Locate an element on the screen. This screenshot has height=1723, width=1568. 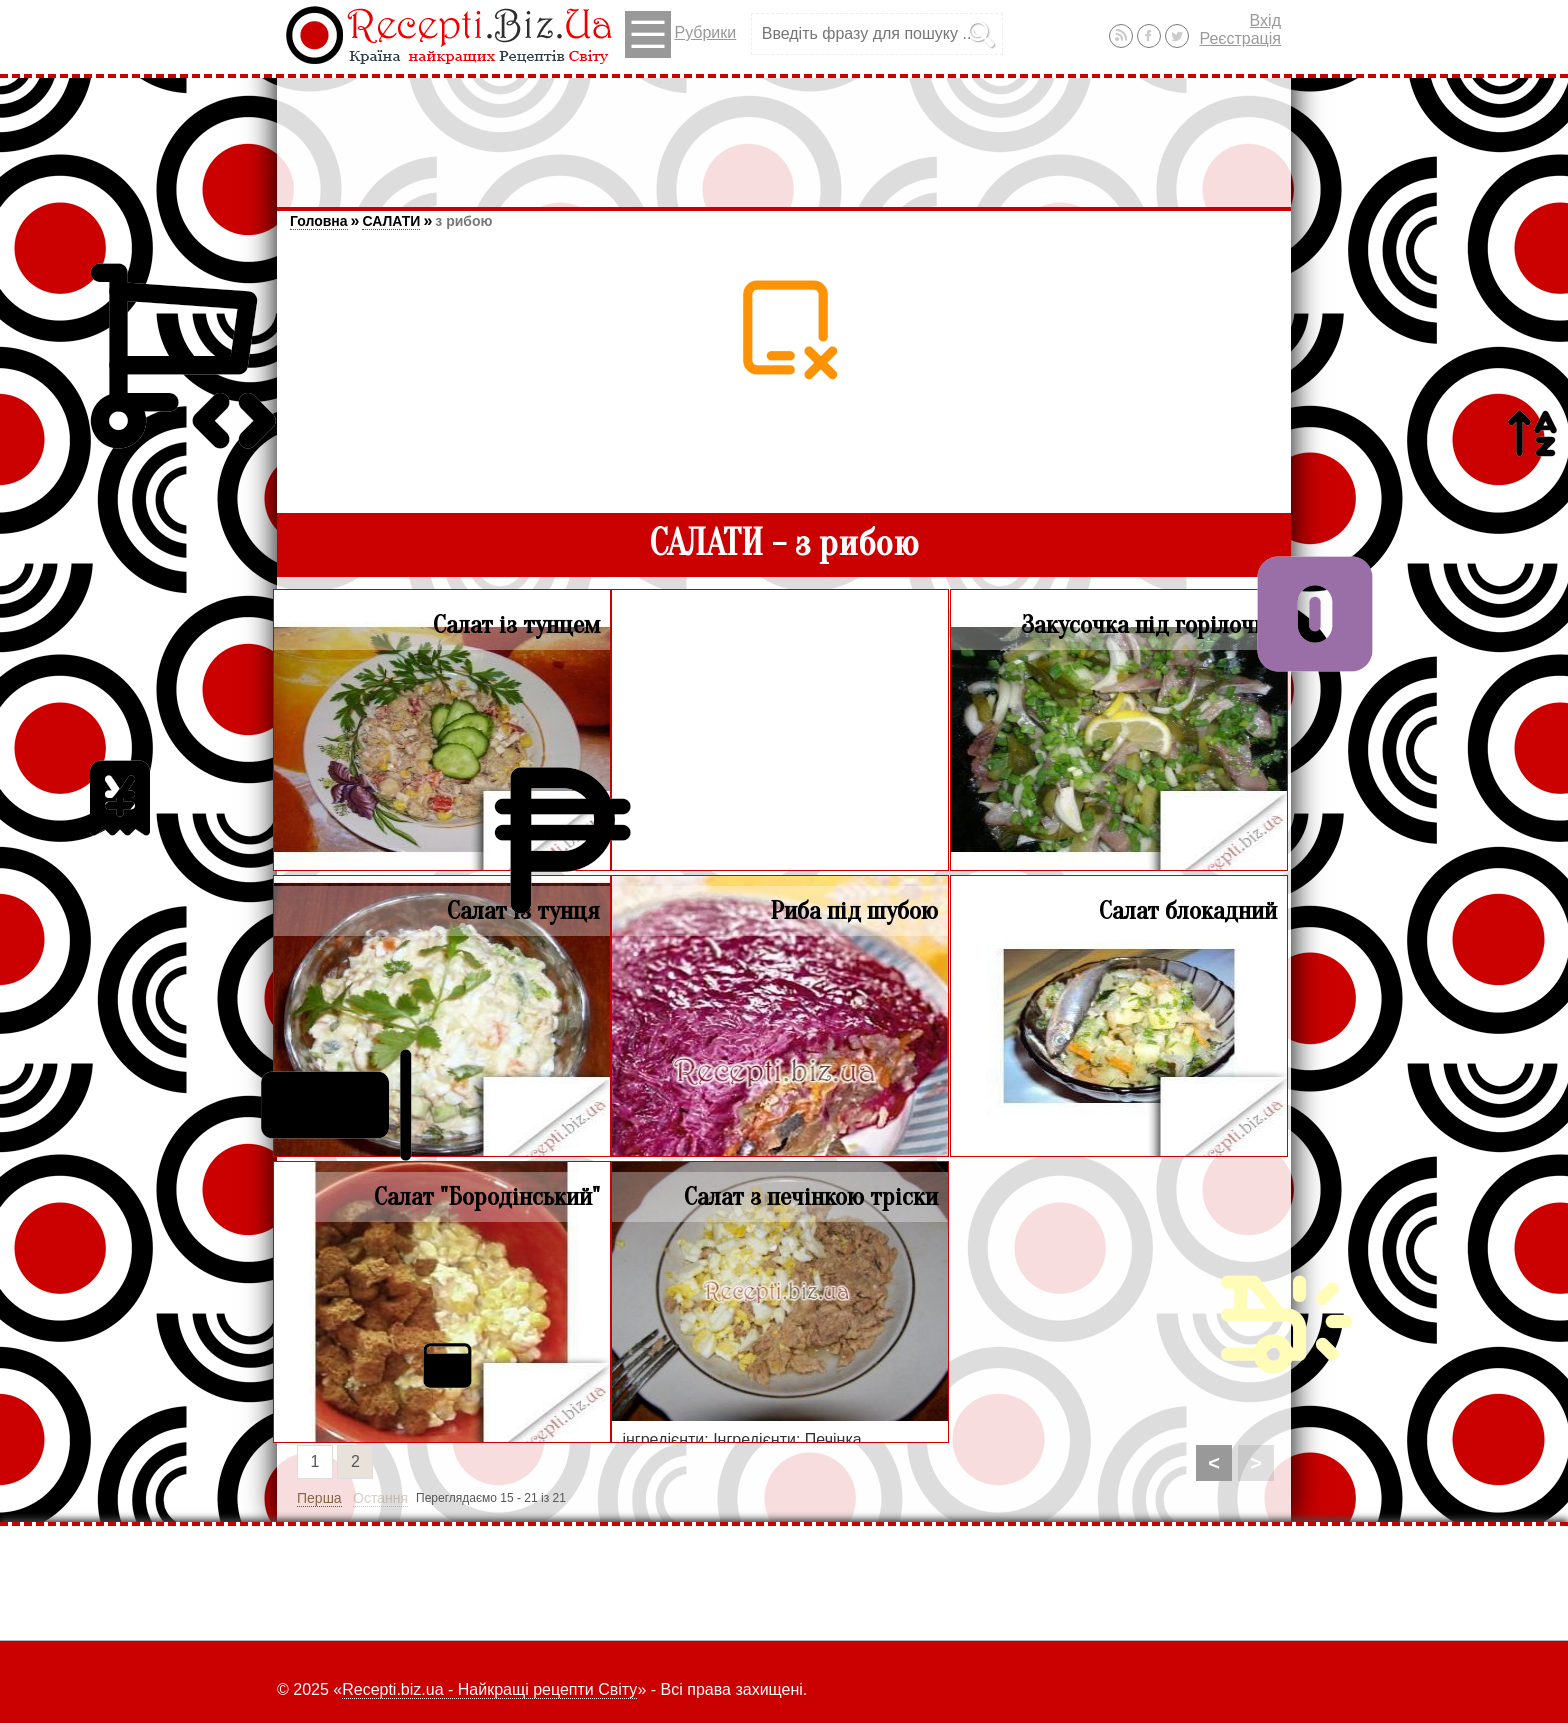
indicates pricing or payment in Philippine pesos is located at coordinates (557, 840).